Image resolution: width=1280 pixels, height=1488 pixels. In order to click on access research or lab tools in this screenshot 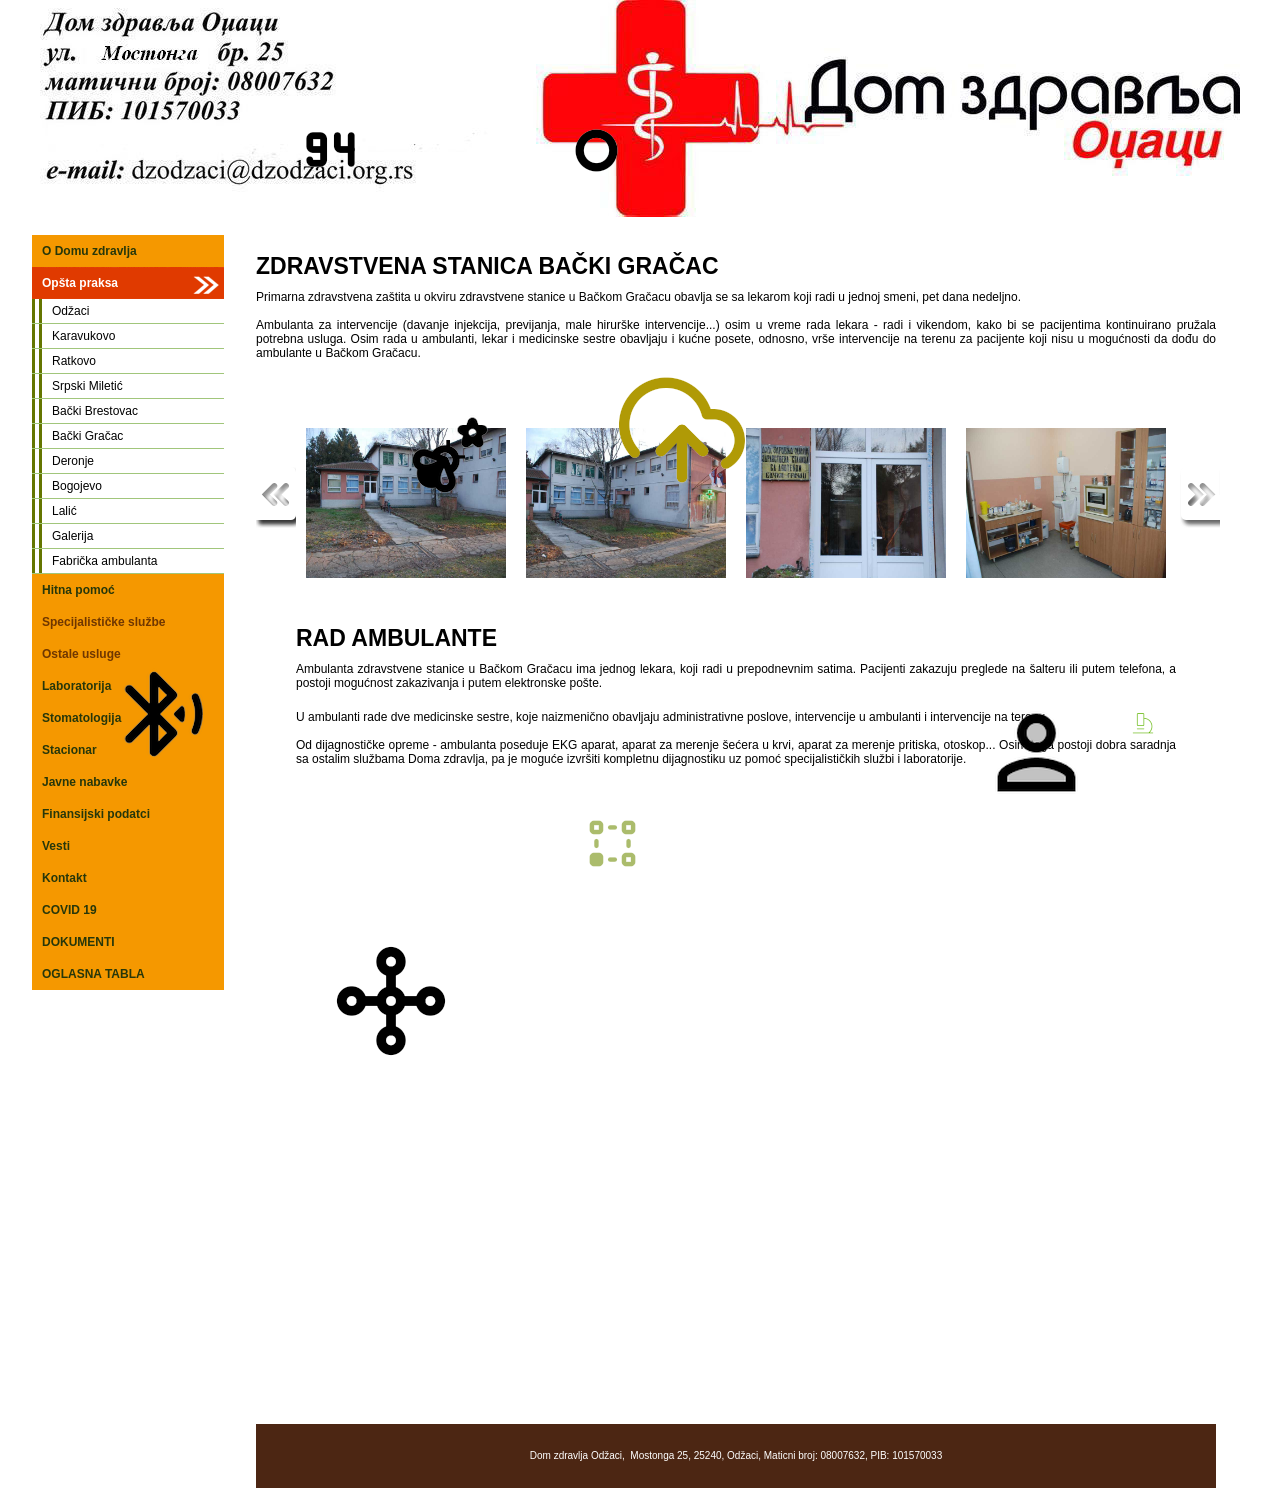, I will do `click(1143, 724)`.